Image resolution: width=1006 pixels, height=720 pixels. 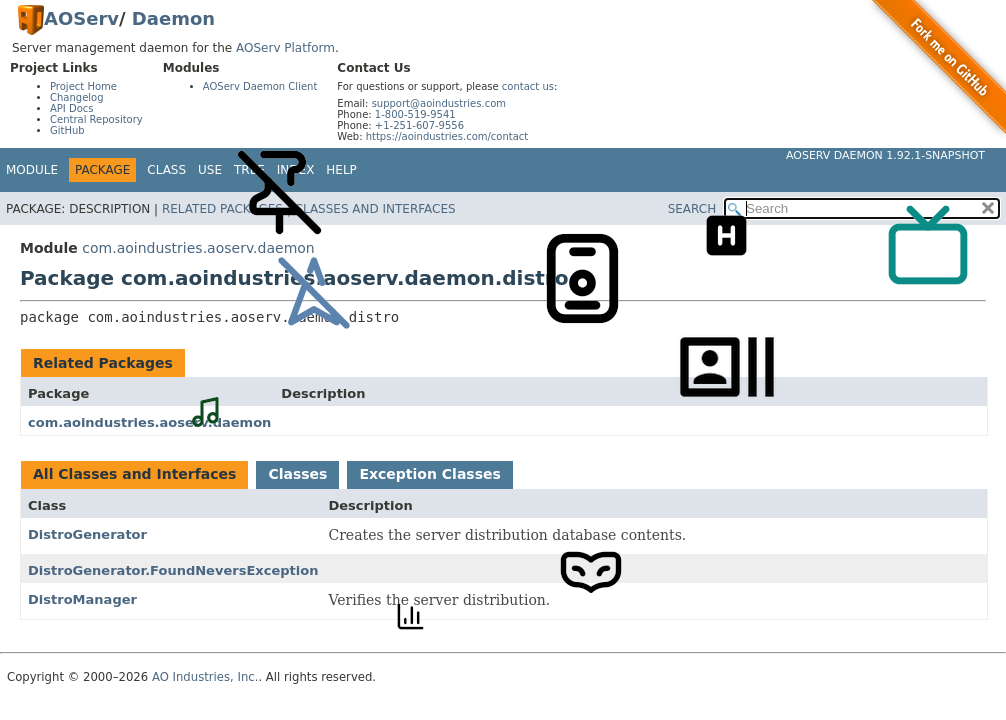 What do you see at coordinates (591, 571) in the screenshot?
I see `enable incognito or private browsing mode` at bounding box center [591, 571].